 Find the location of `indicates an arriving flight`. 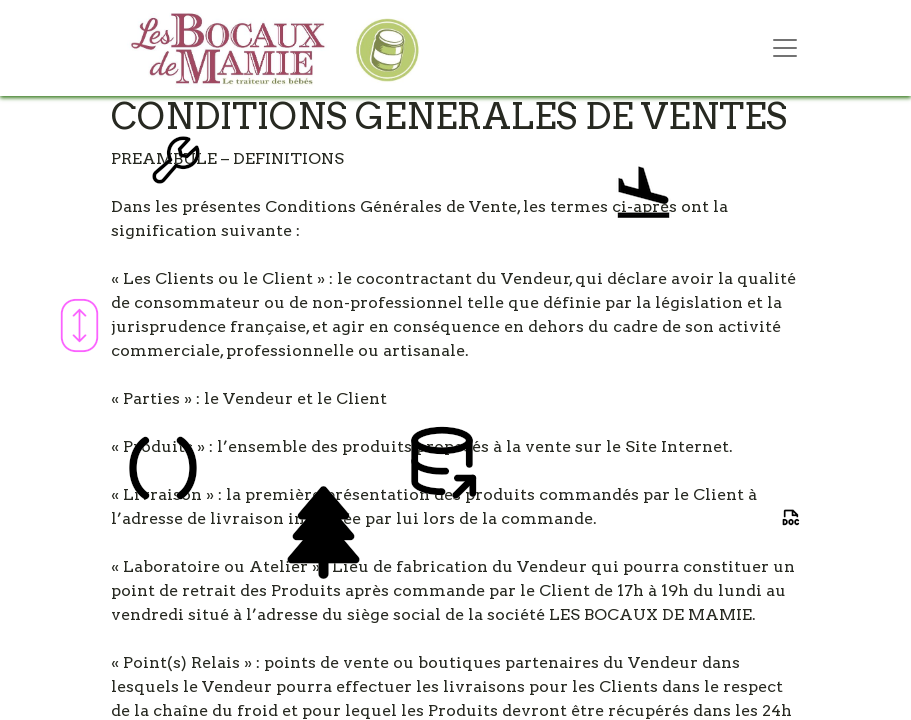

indicates an arriving flight is located at coordinates (643, 193).